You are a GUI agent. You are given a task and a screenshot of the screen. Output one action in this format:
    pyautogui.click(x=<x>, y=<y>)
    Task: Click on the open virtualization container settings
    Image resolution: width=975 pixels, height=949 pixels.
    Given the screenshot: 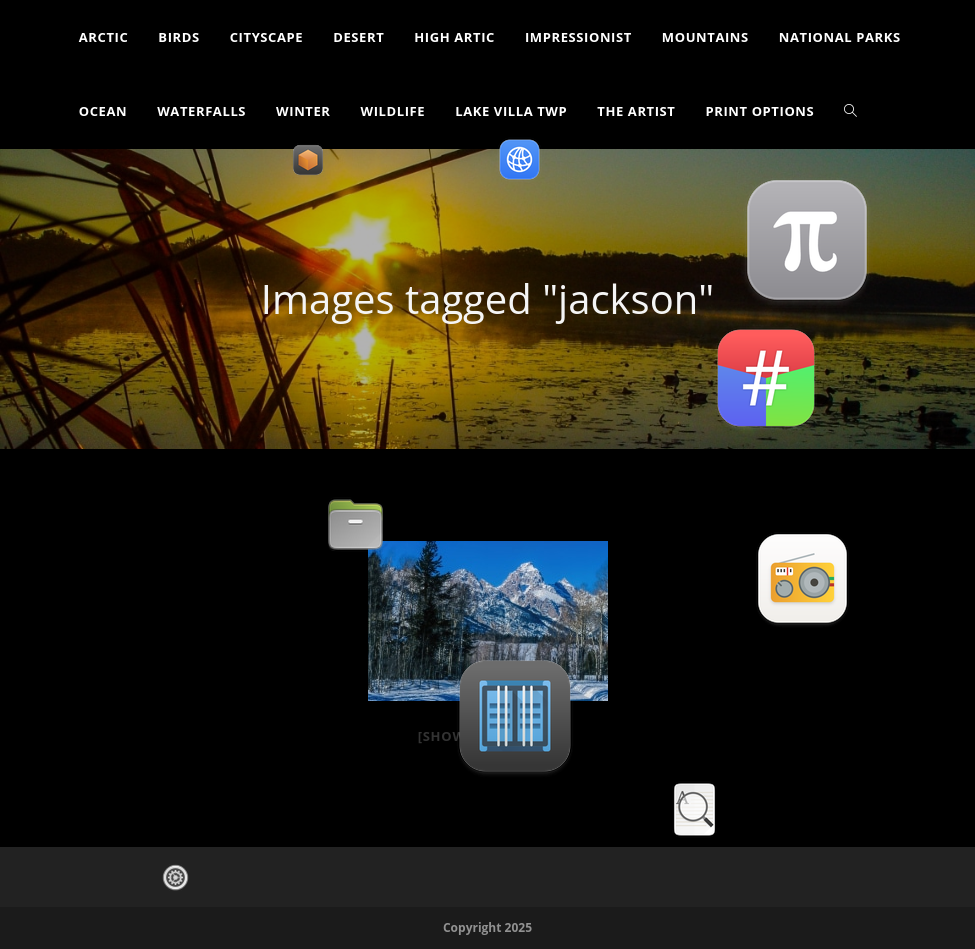 What is the action you would take?
    pyautogui.click(x=515, y=716)
    